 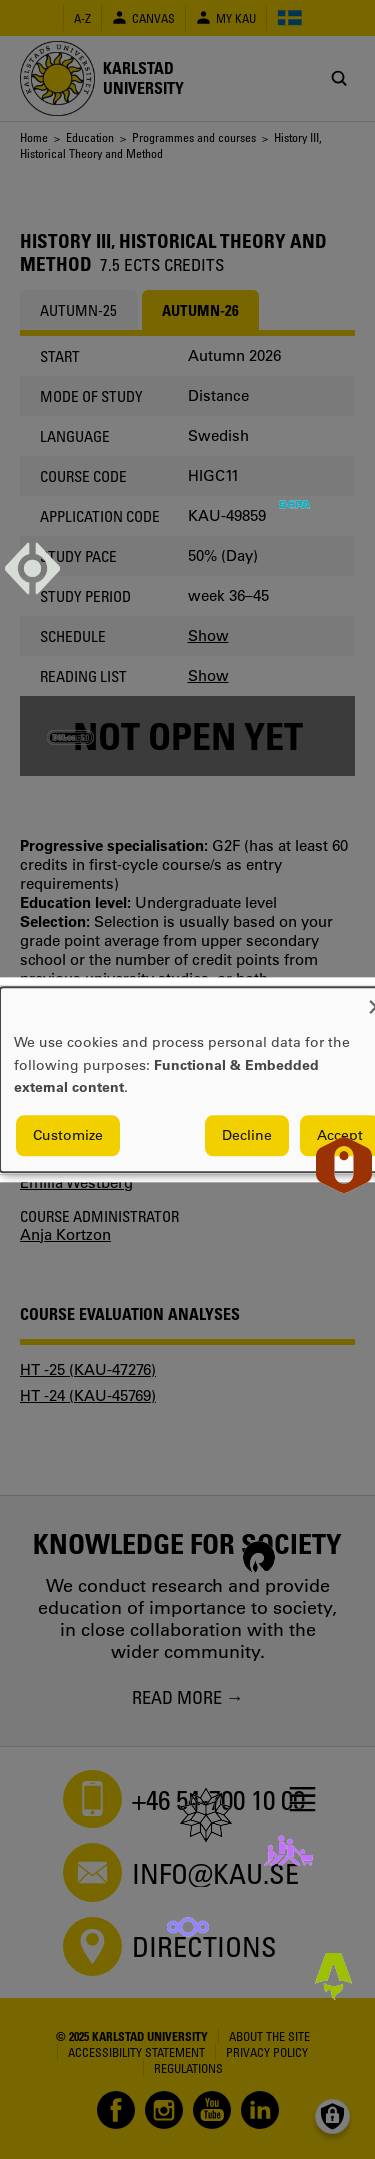 I want to click on open the Chedraui shopping app, so click(x=288, y=1850).